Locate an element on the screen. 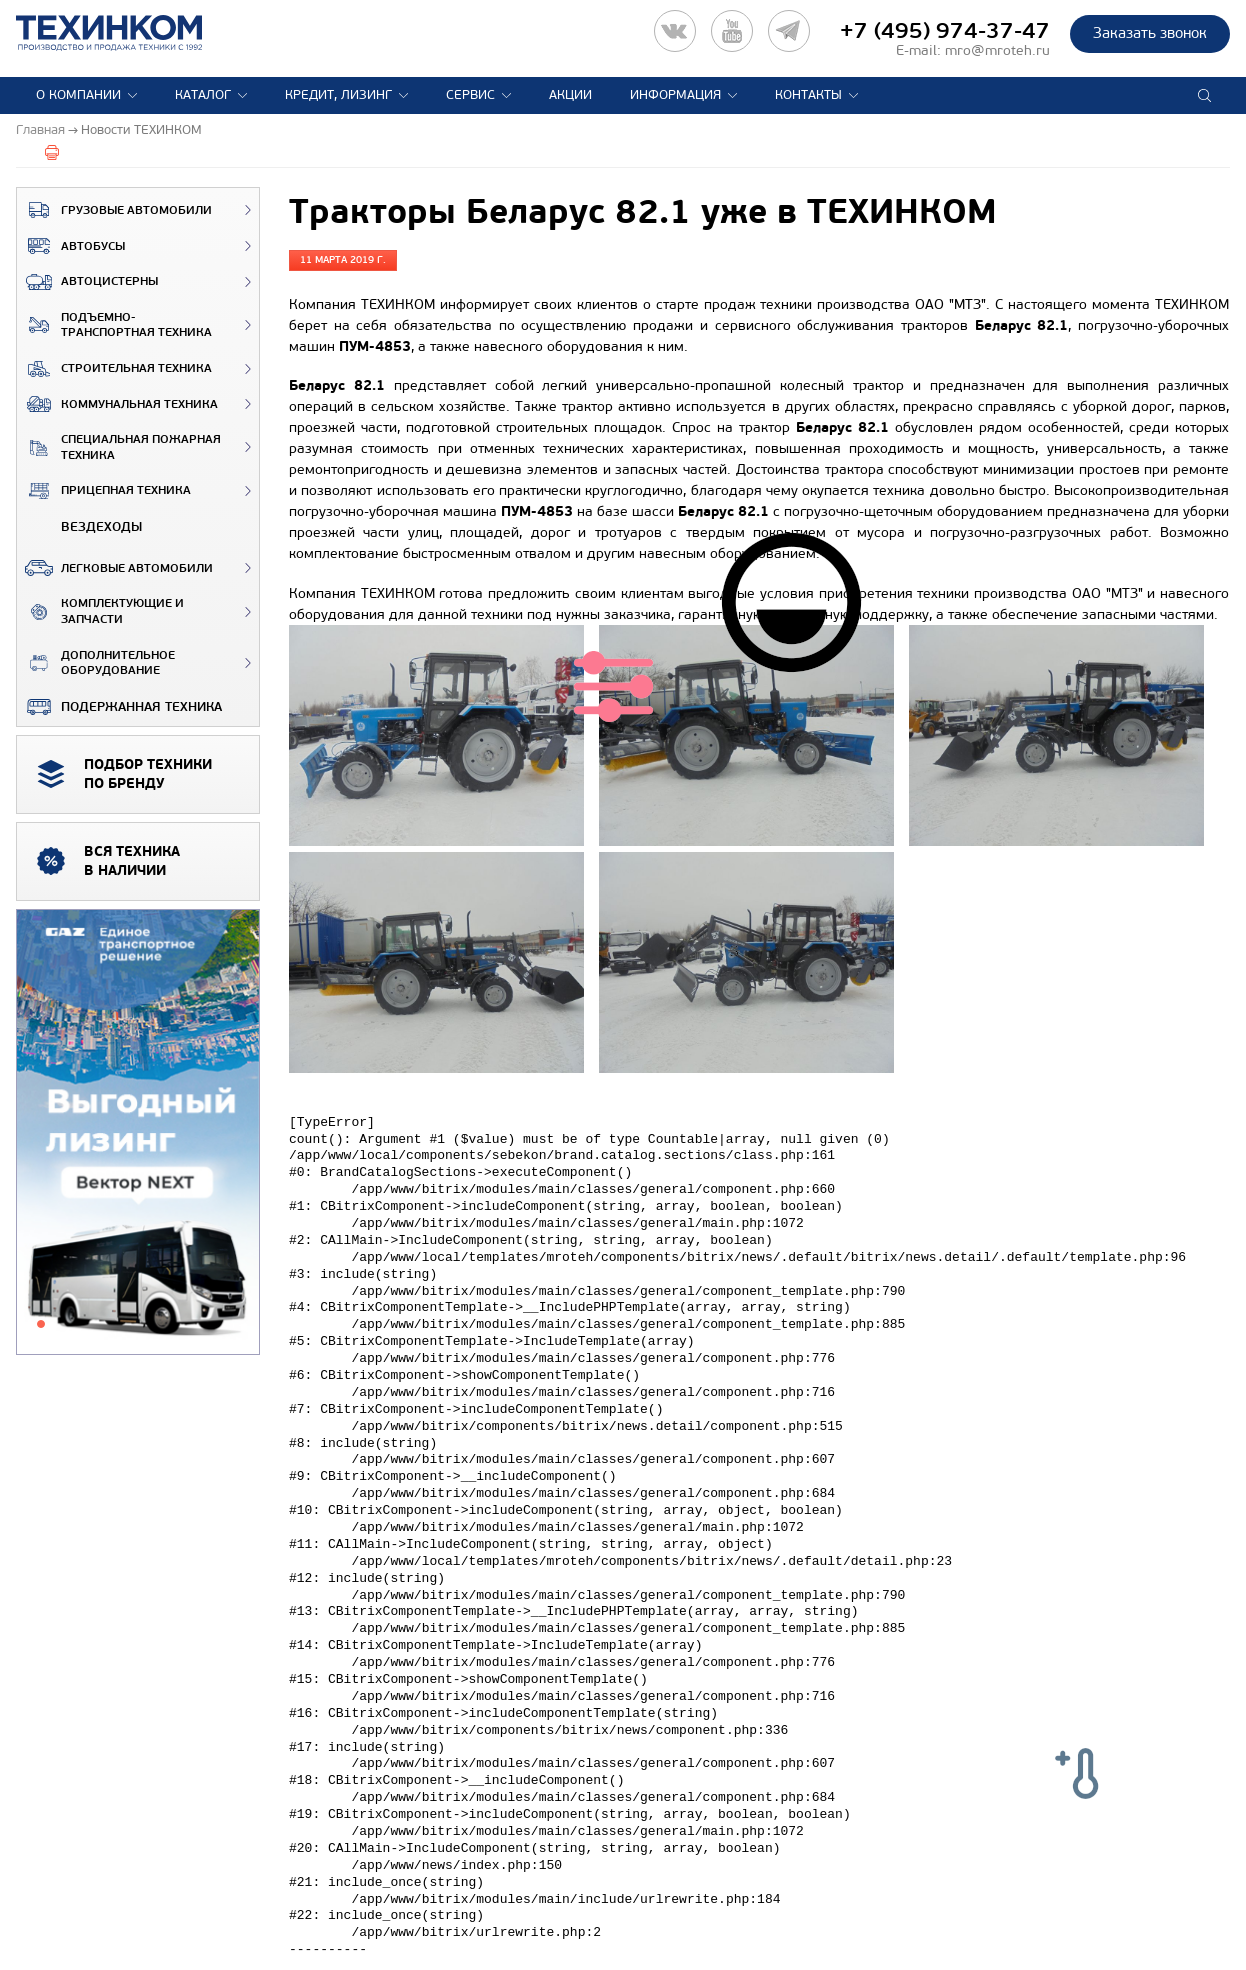  add an emoji or reaction to a message is located at coordinates (791, 602).